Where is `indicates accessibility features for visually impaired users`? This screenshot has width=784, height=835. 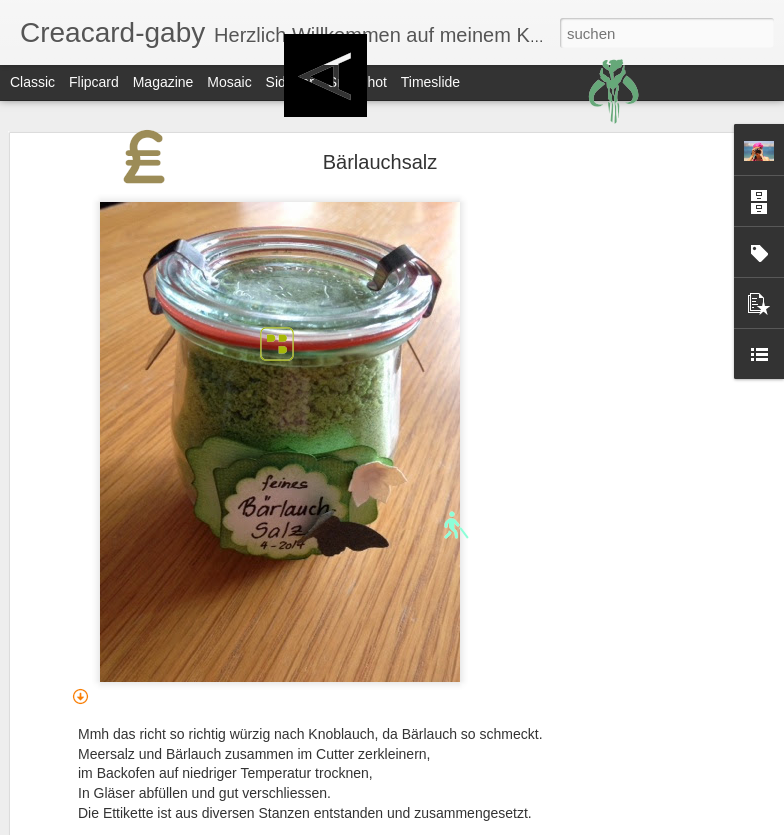 indicates accessibility features for visually impaired users is located at coordinates (455, 525).